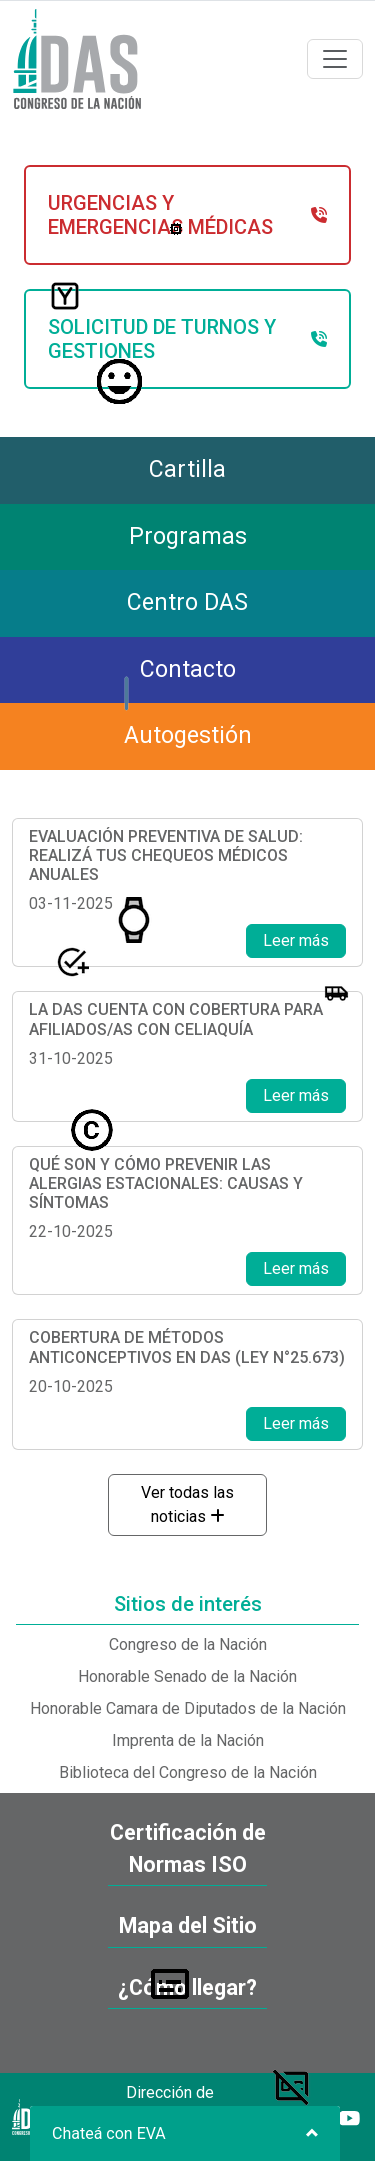  I want to click on access smartwatch settings or companion app, so click(134, 920).